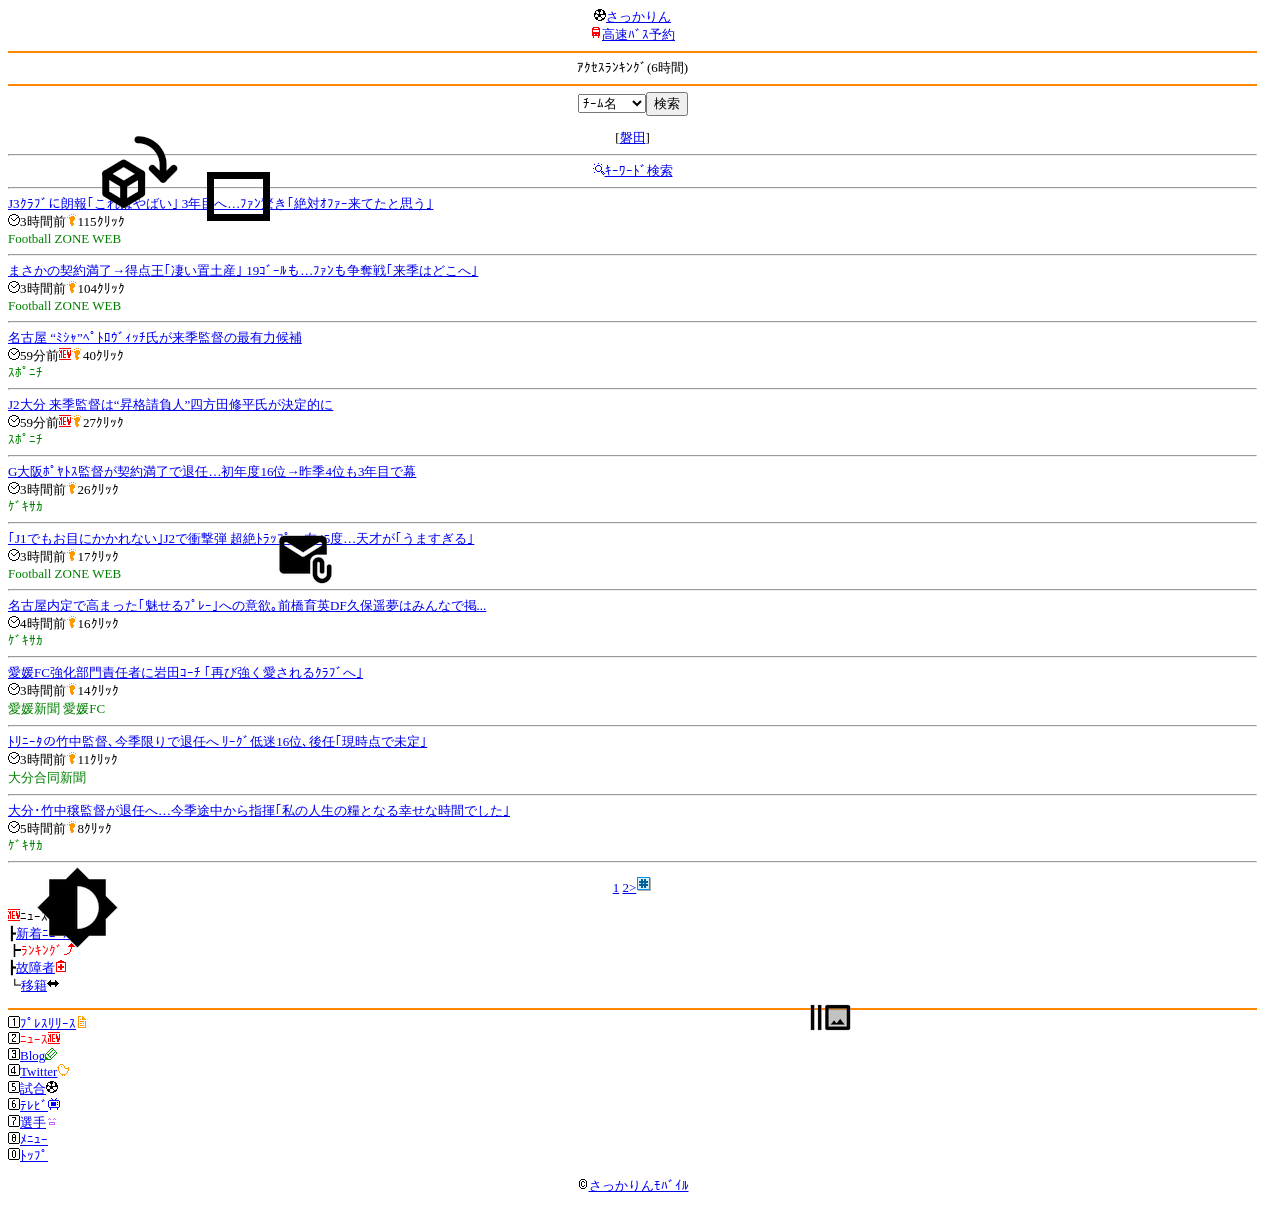 This screenshot has height=1208, width=1265. What do you see at coordinates (305, 559) in the screenshot?
I see `attach a file to your email` at bounding box center [305, 559].